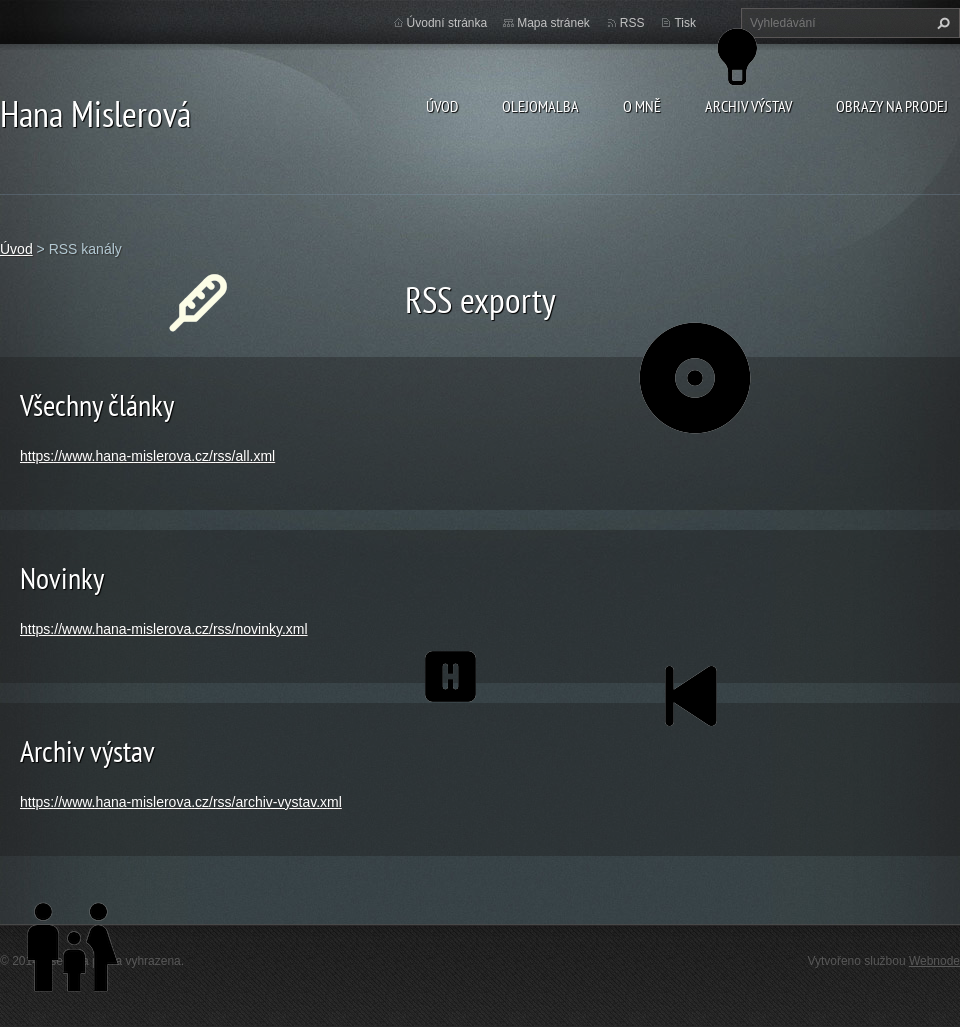 The width and height of the screenshot is (960, 1027). I want to click on skip to previous track, so click(691, 696).